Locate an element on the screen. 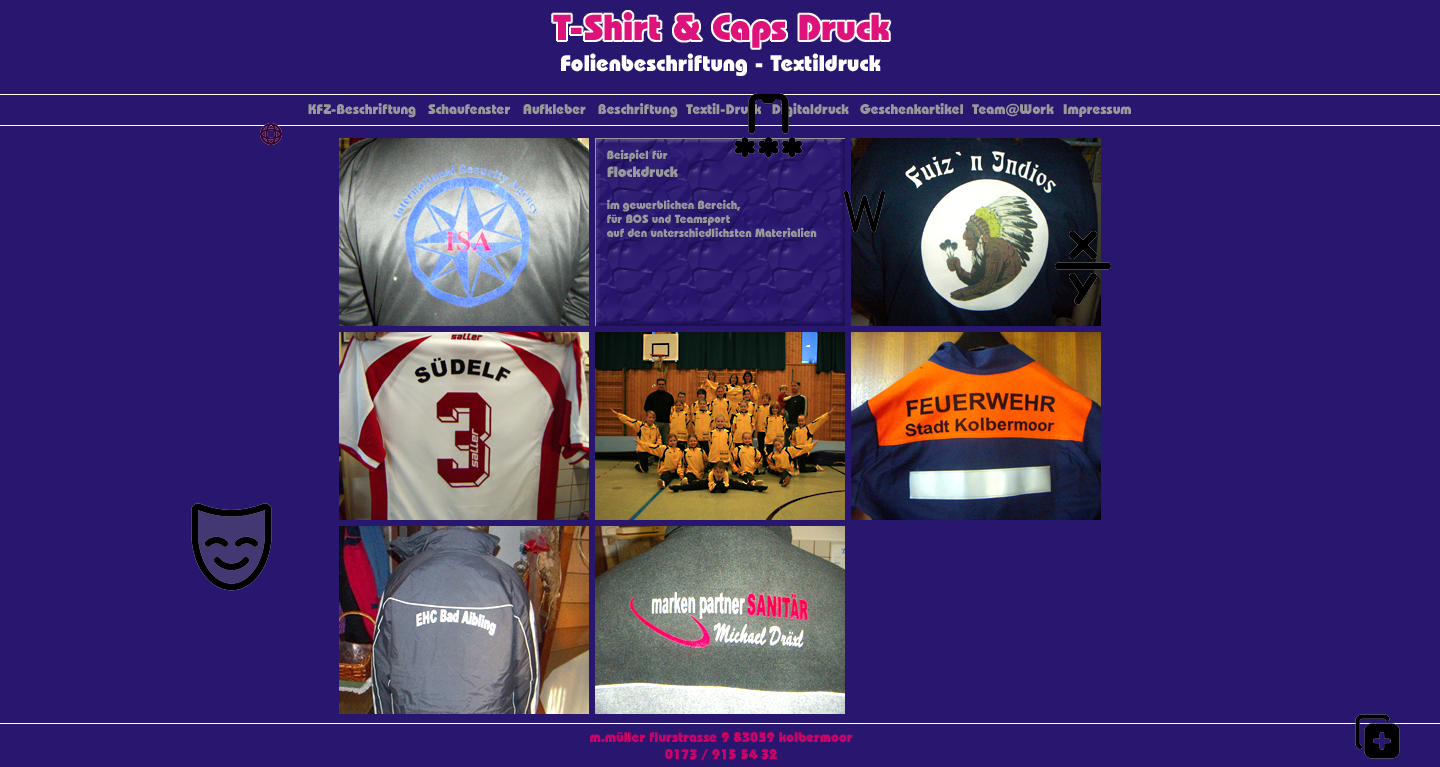 The width and height of the screenshot is (1440, 767). enter password on mobile device is located at coordinates (768, 123).